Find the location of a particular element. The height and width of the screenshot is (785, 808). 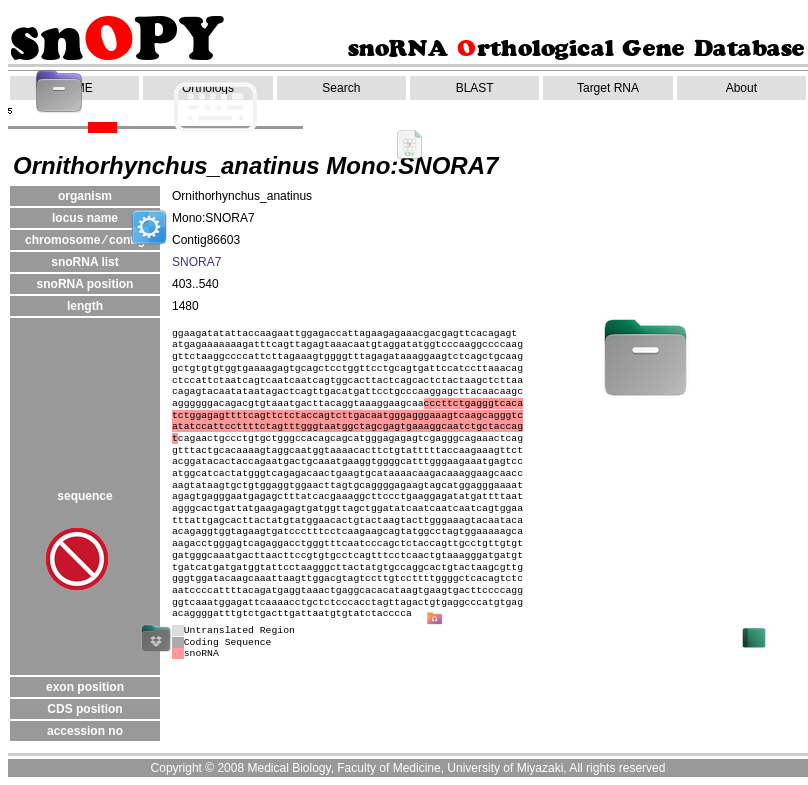

delete selected email message is located at coordinates (77, 559).